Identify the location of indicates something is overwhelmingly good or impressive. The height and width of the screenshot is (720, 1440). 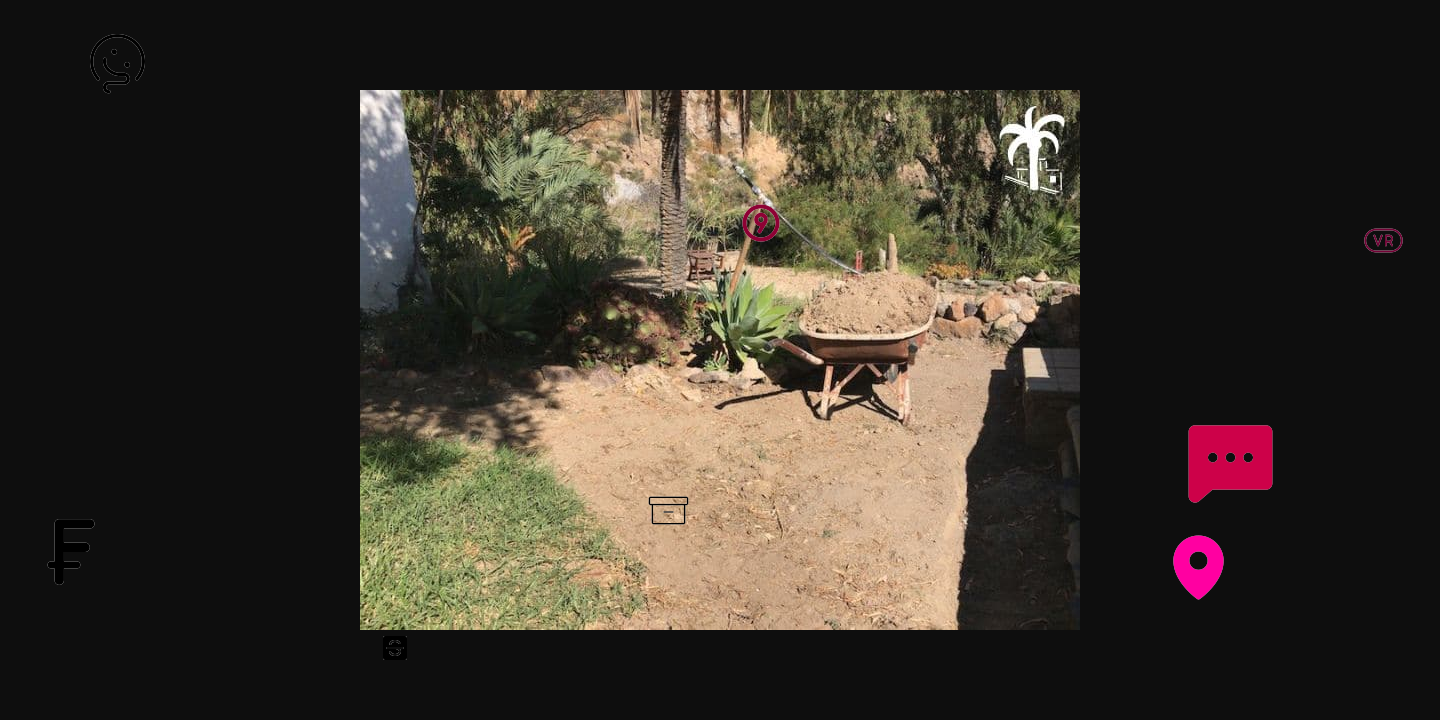
(117, 61).